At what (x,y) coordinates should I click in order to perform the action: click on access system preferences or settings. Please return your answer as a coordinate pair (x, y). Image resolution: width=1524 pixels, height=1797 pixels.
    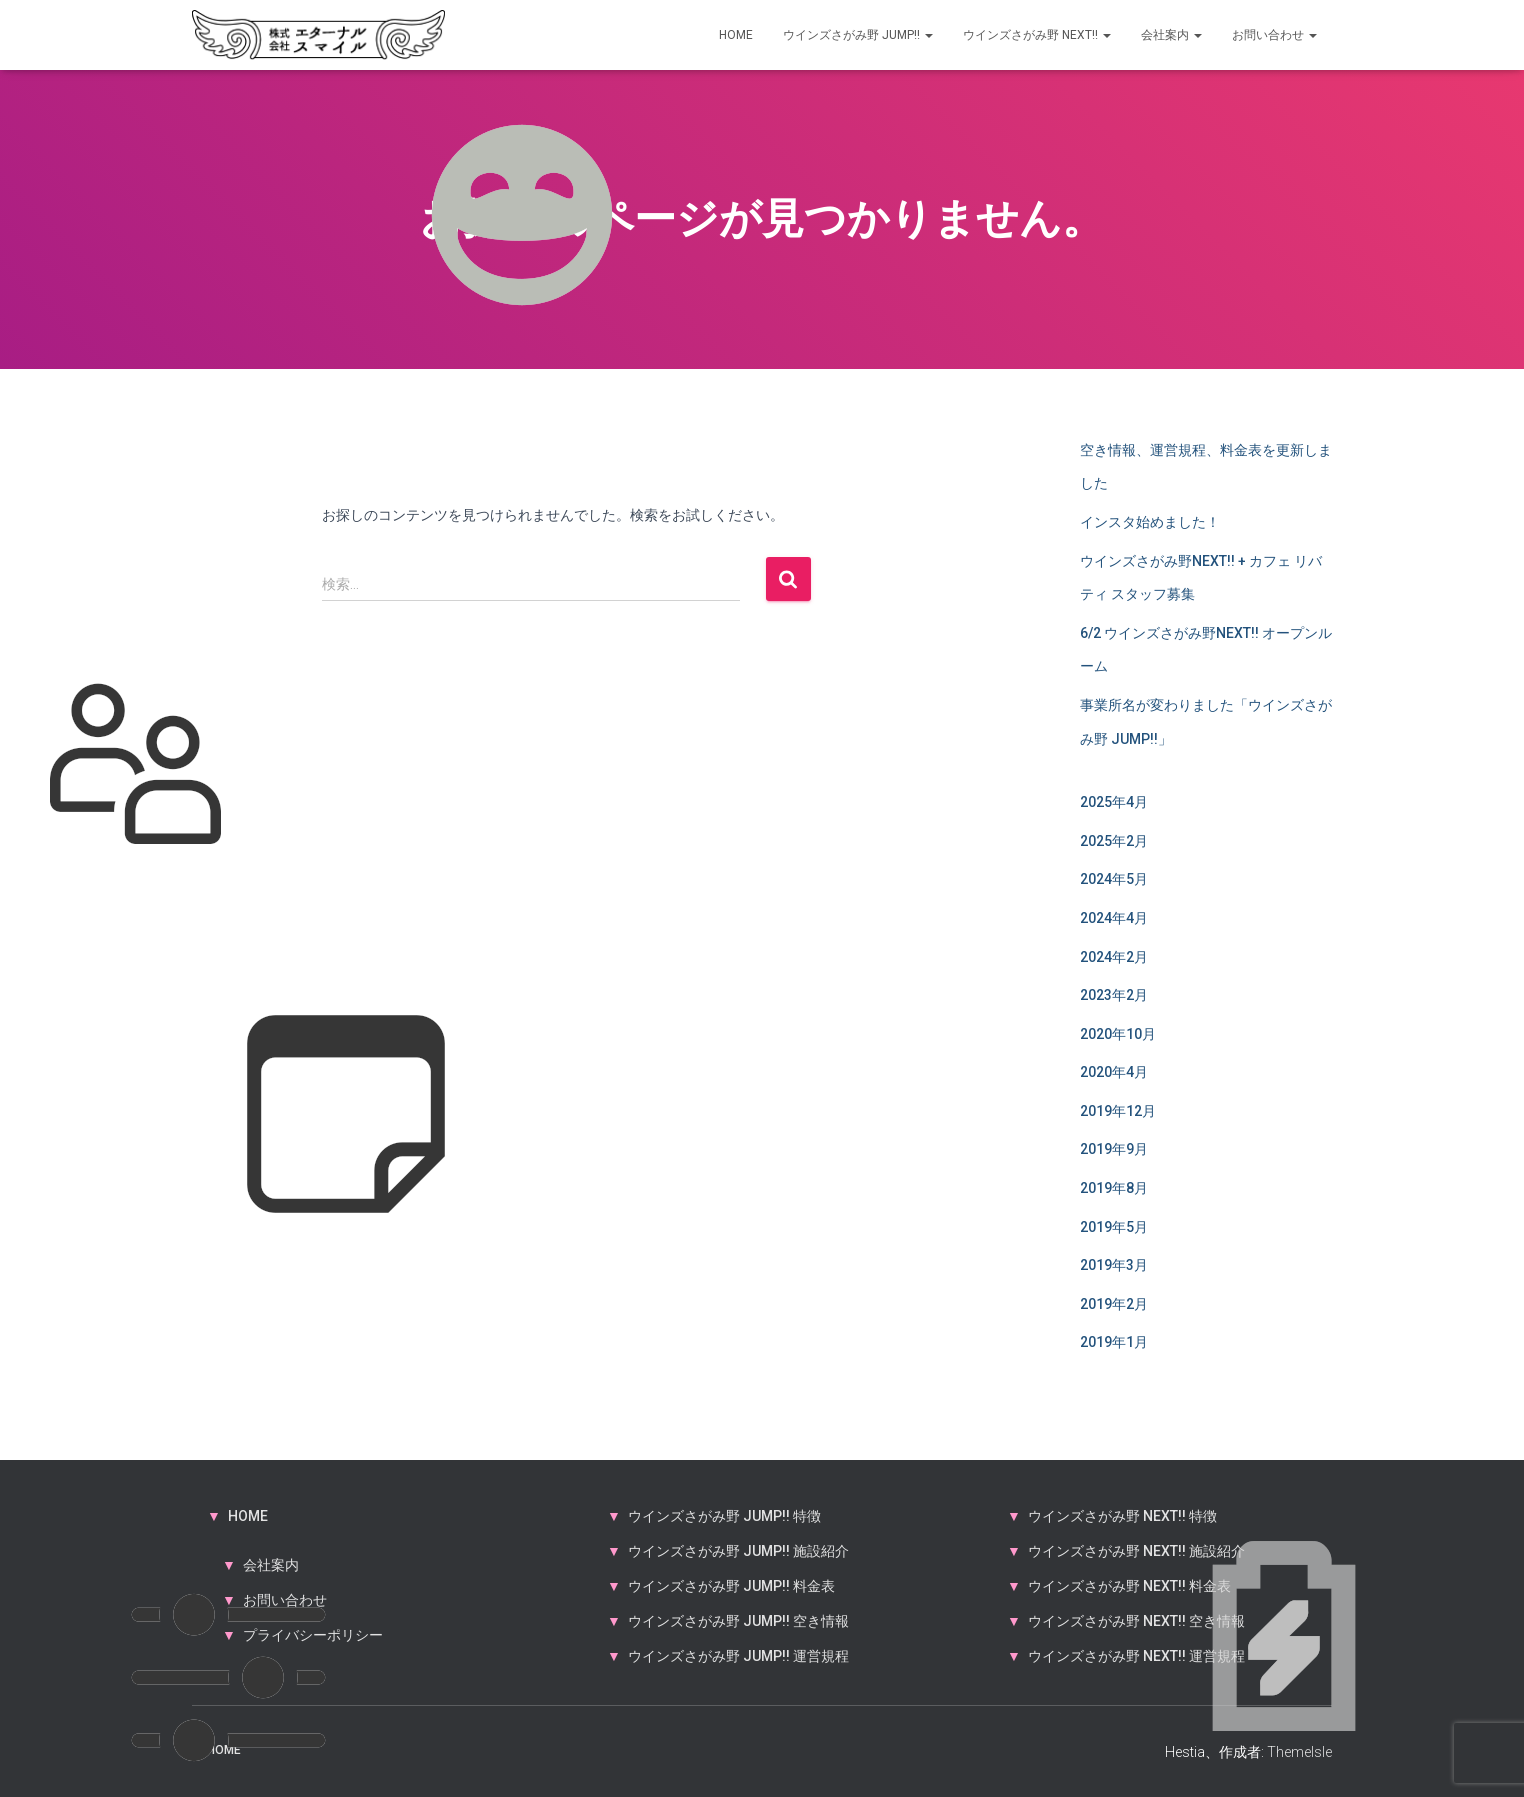
    Looking at the image, I should click on (228, 1677).